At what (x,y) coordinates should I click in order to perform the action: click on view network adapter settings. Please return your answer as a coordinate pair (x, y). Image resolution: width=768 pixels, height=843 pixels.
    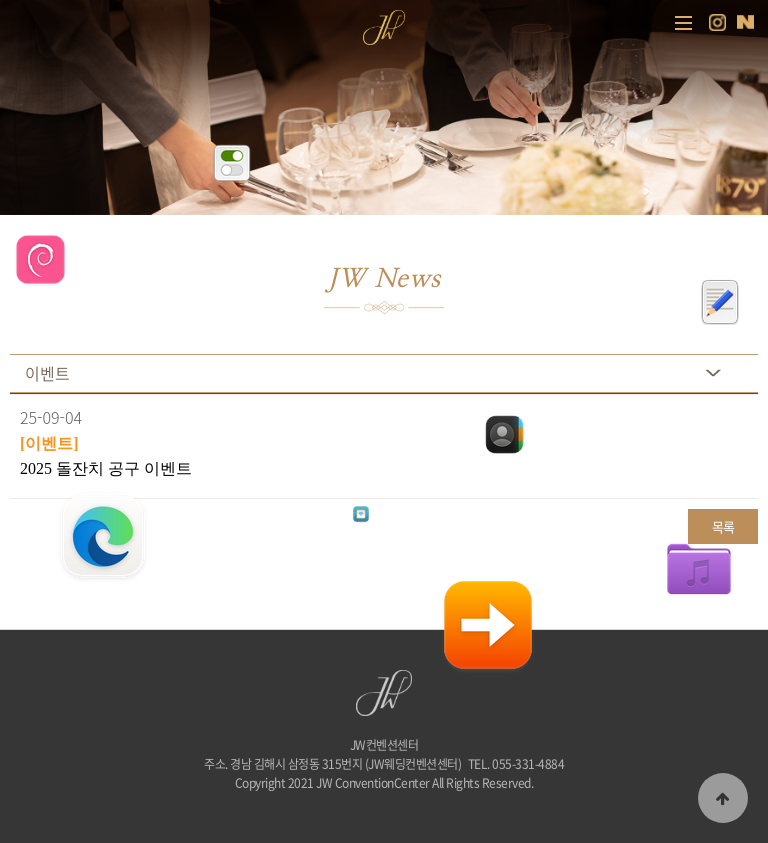
    Looking at the image, I should click on (361, 514).